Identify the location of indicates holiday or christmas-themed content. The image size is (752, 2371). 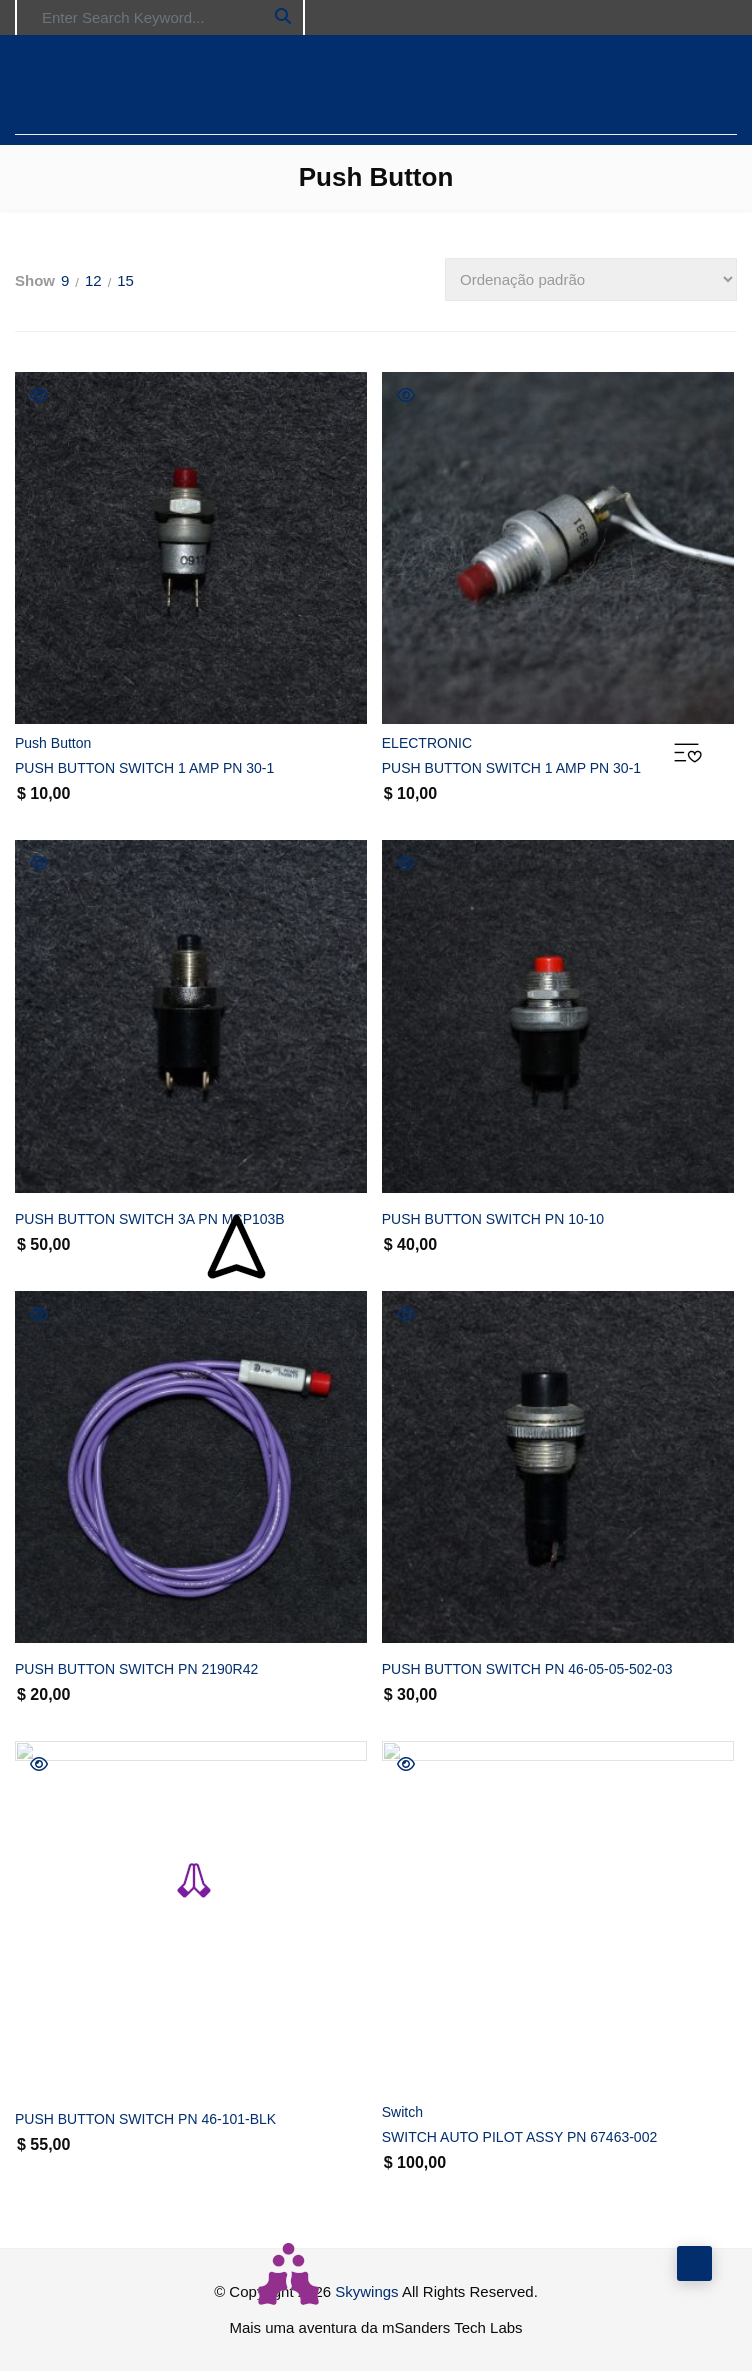
(288, 2274).